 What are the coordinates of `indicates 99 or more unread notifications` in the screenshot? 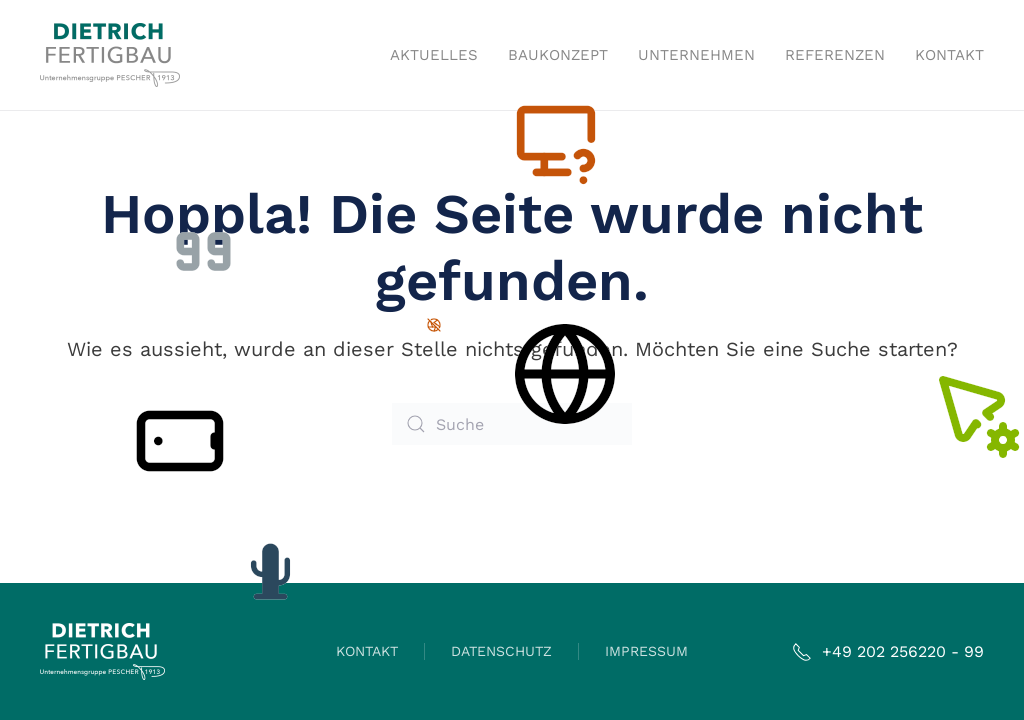 It's located at (203, 251).